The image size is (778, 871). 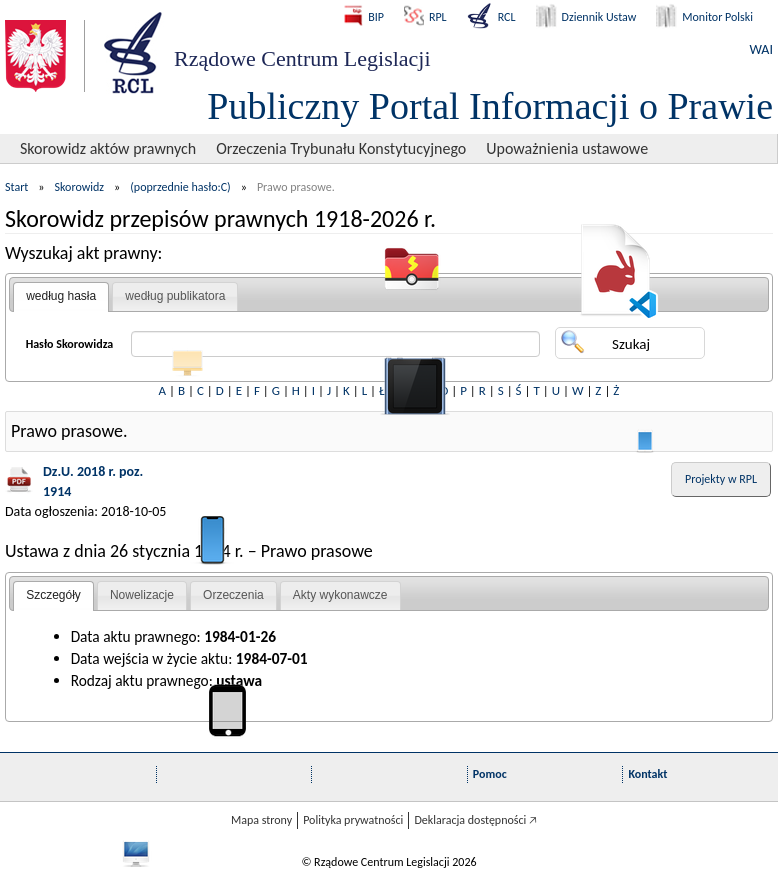 What do you see at coordinates (187, 362) in the screenshot?
I see `represents a yellow iMac device in system preferences` at bounding box center [187, 362].